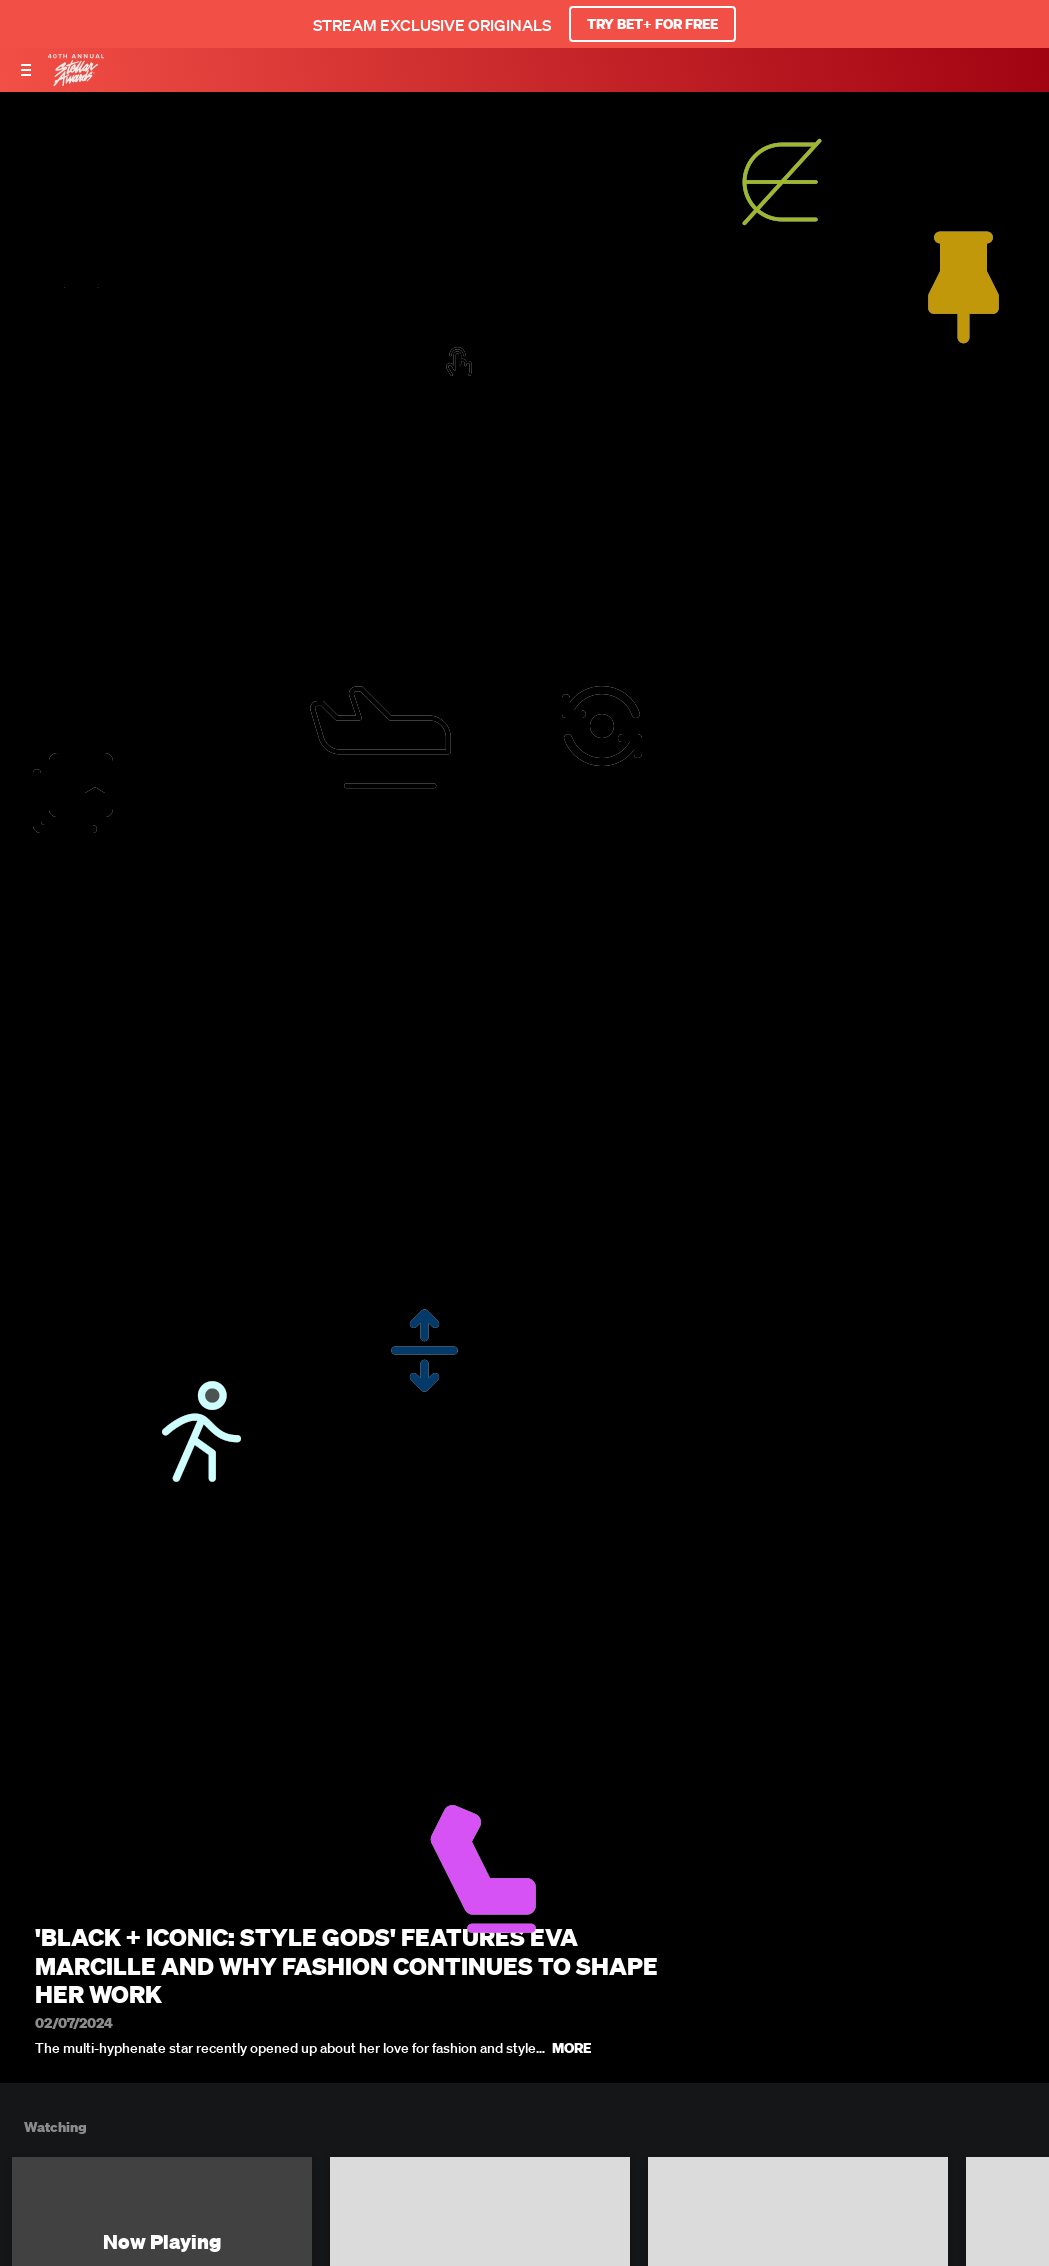  I want to click on expand content vertically, so click(424, 1350).